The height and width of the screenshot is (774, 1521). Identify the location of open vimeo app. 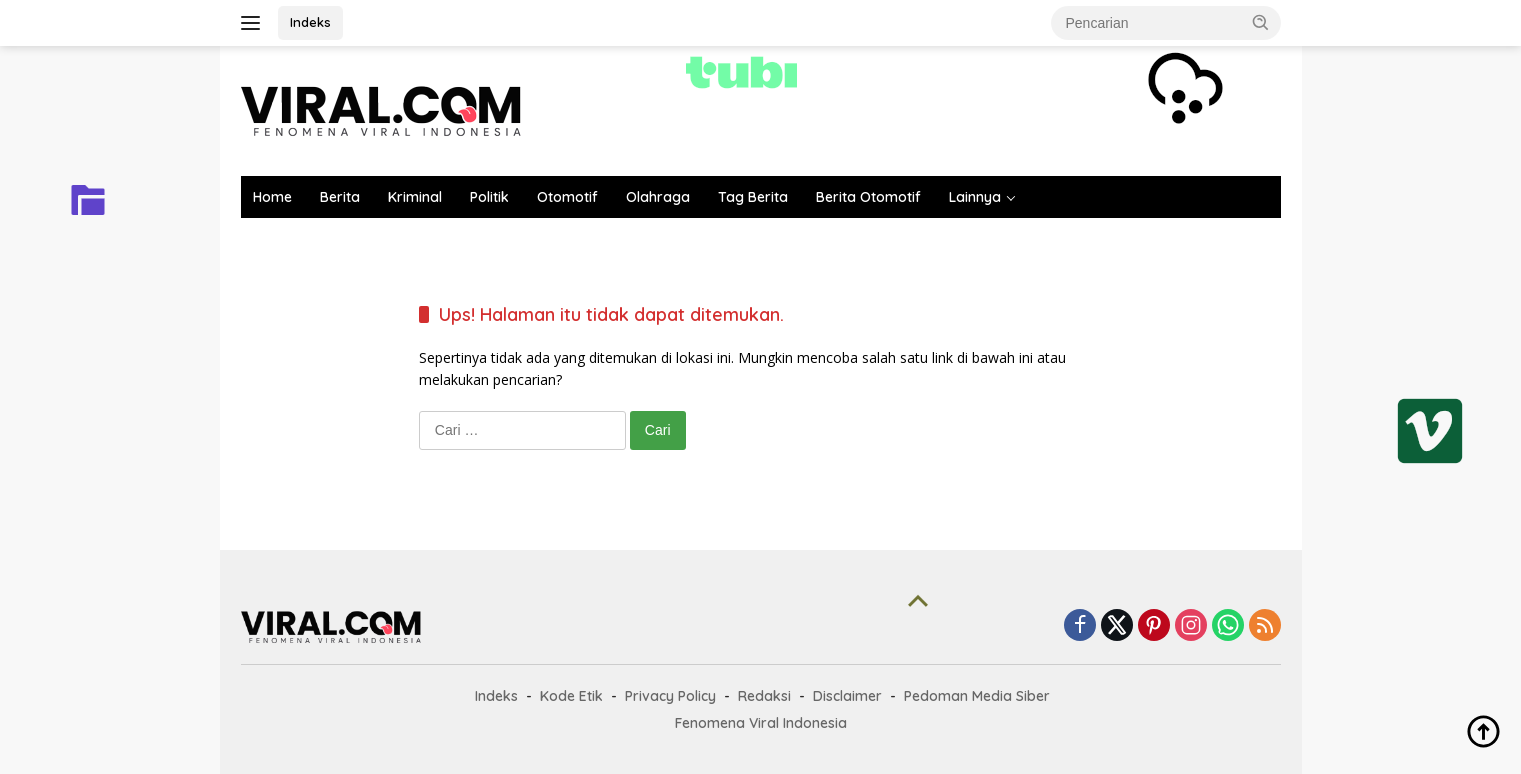
(1430, 431).